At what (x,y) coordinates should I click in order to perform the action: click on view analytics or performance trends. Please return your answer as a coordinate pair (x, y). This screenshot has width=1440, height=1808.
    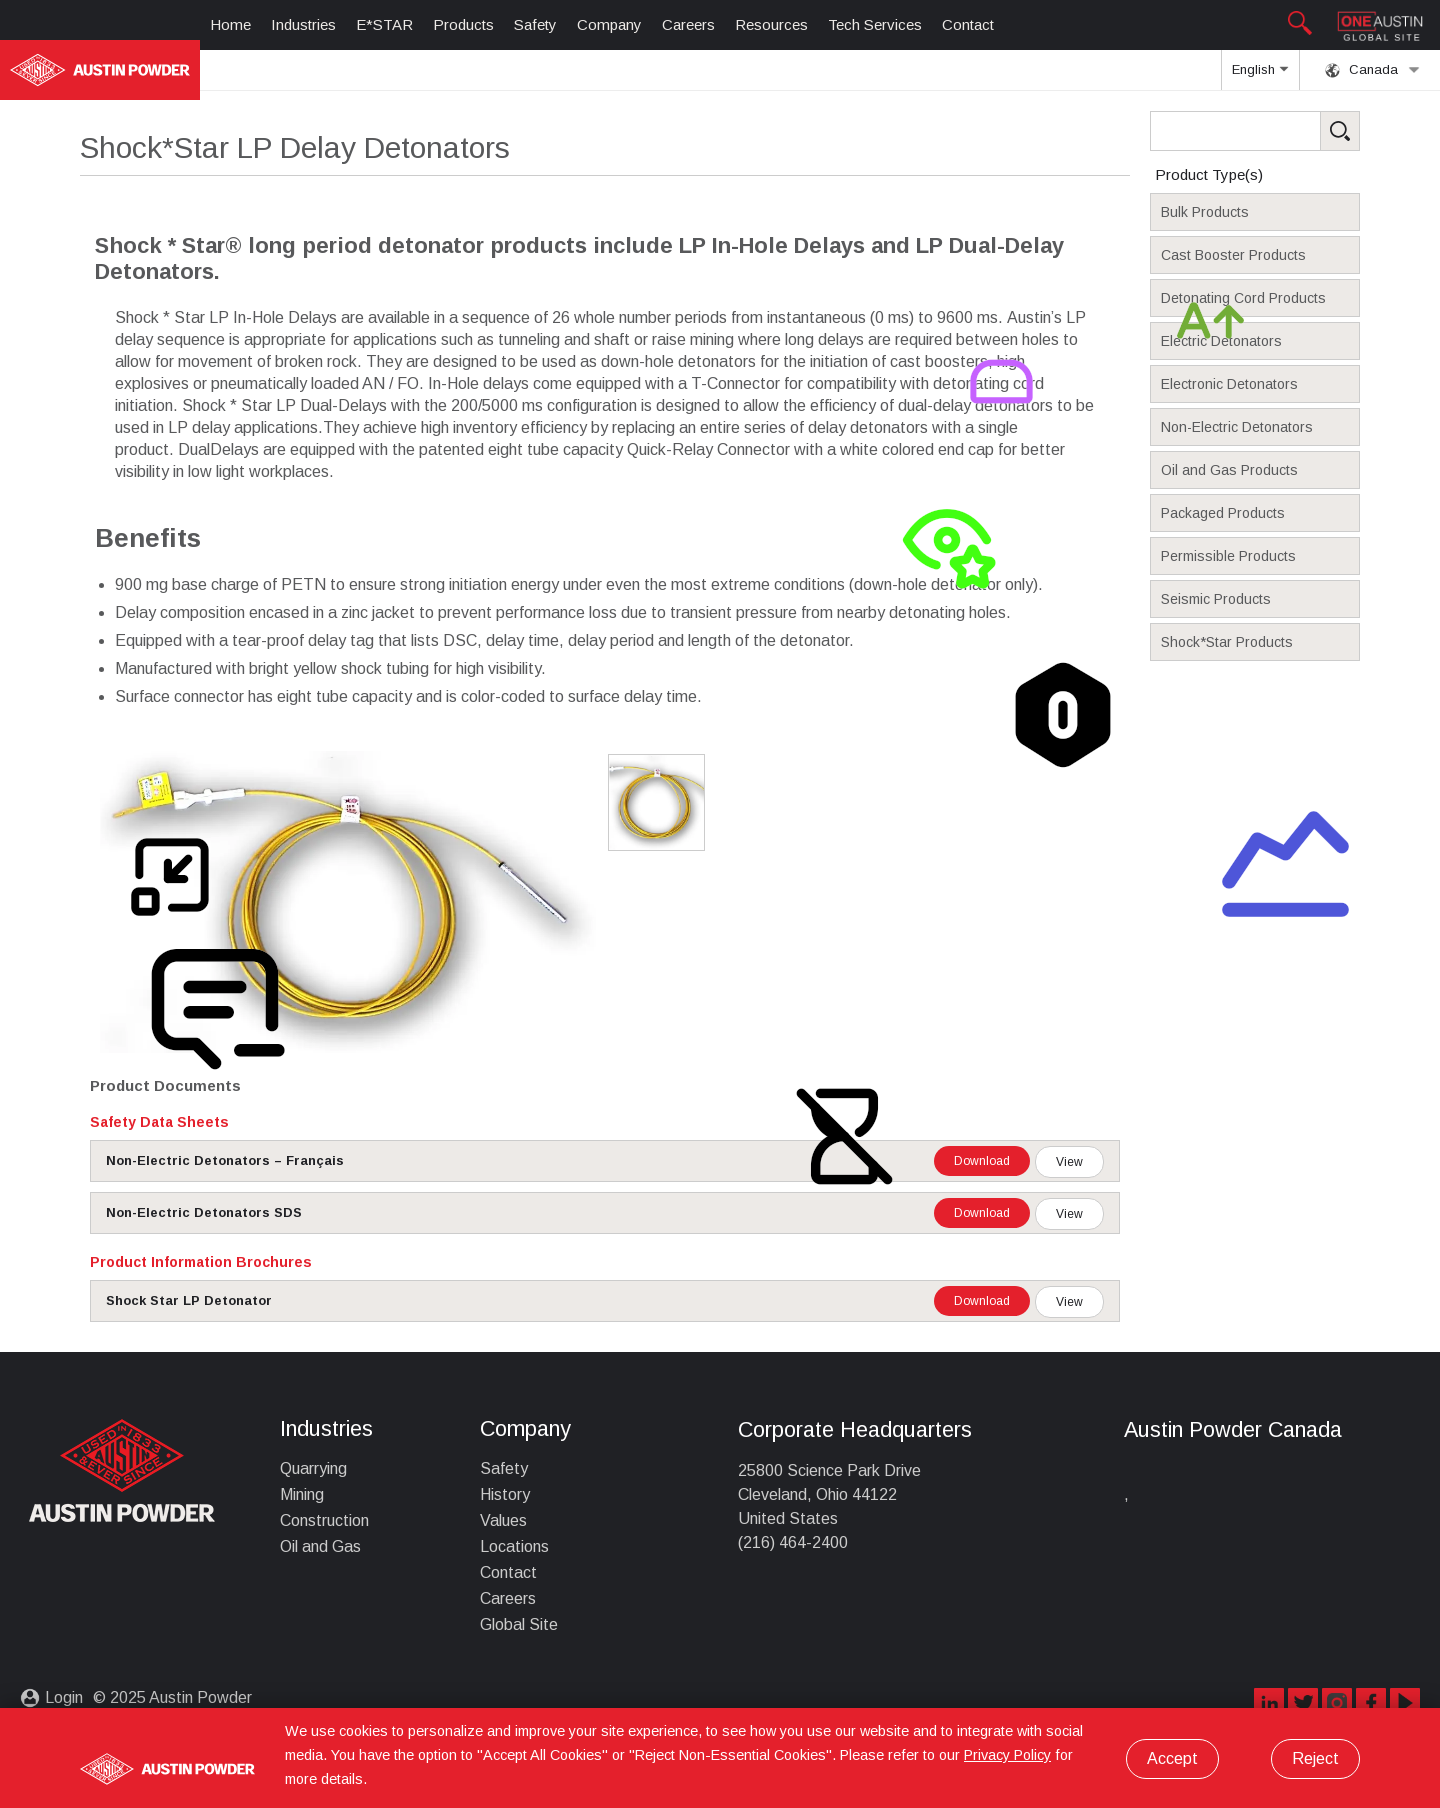
    Looking at the image, I should click on (1285, 860).